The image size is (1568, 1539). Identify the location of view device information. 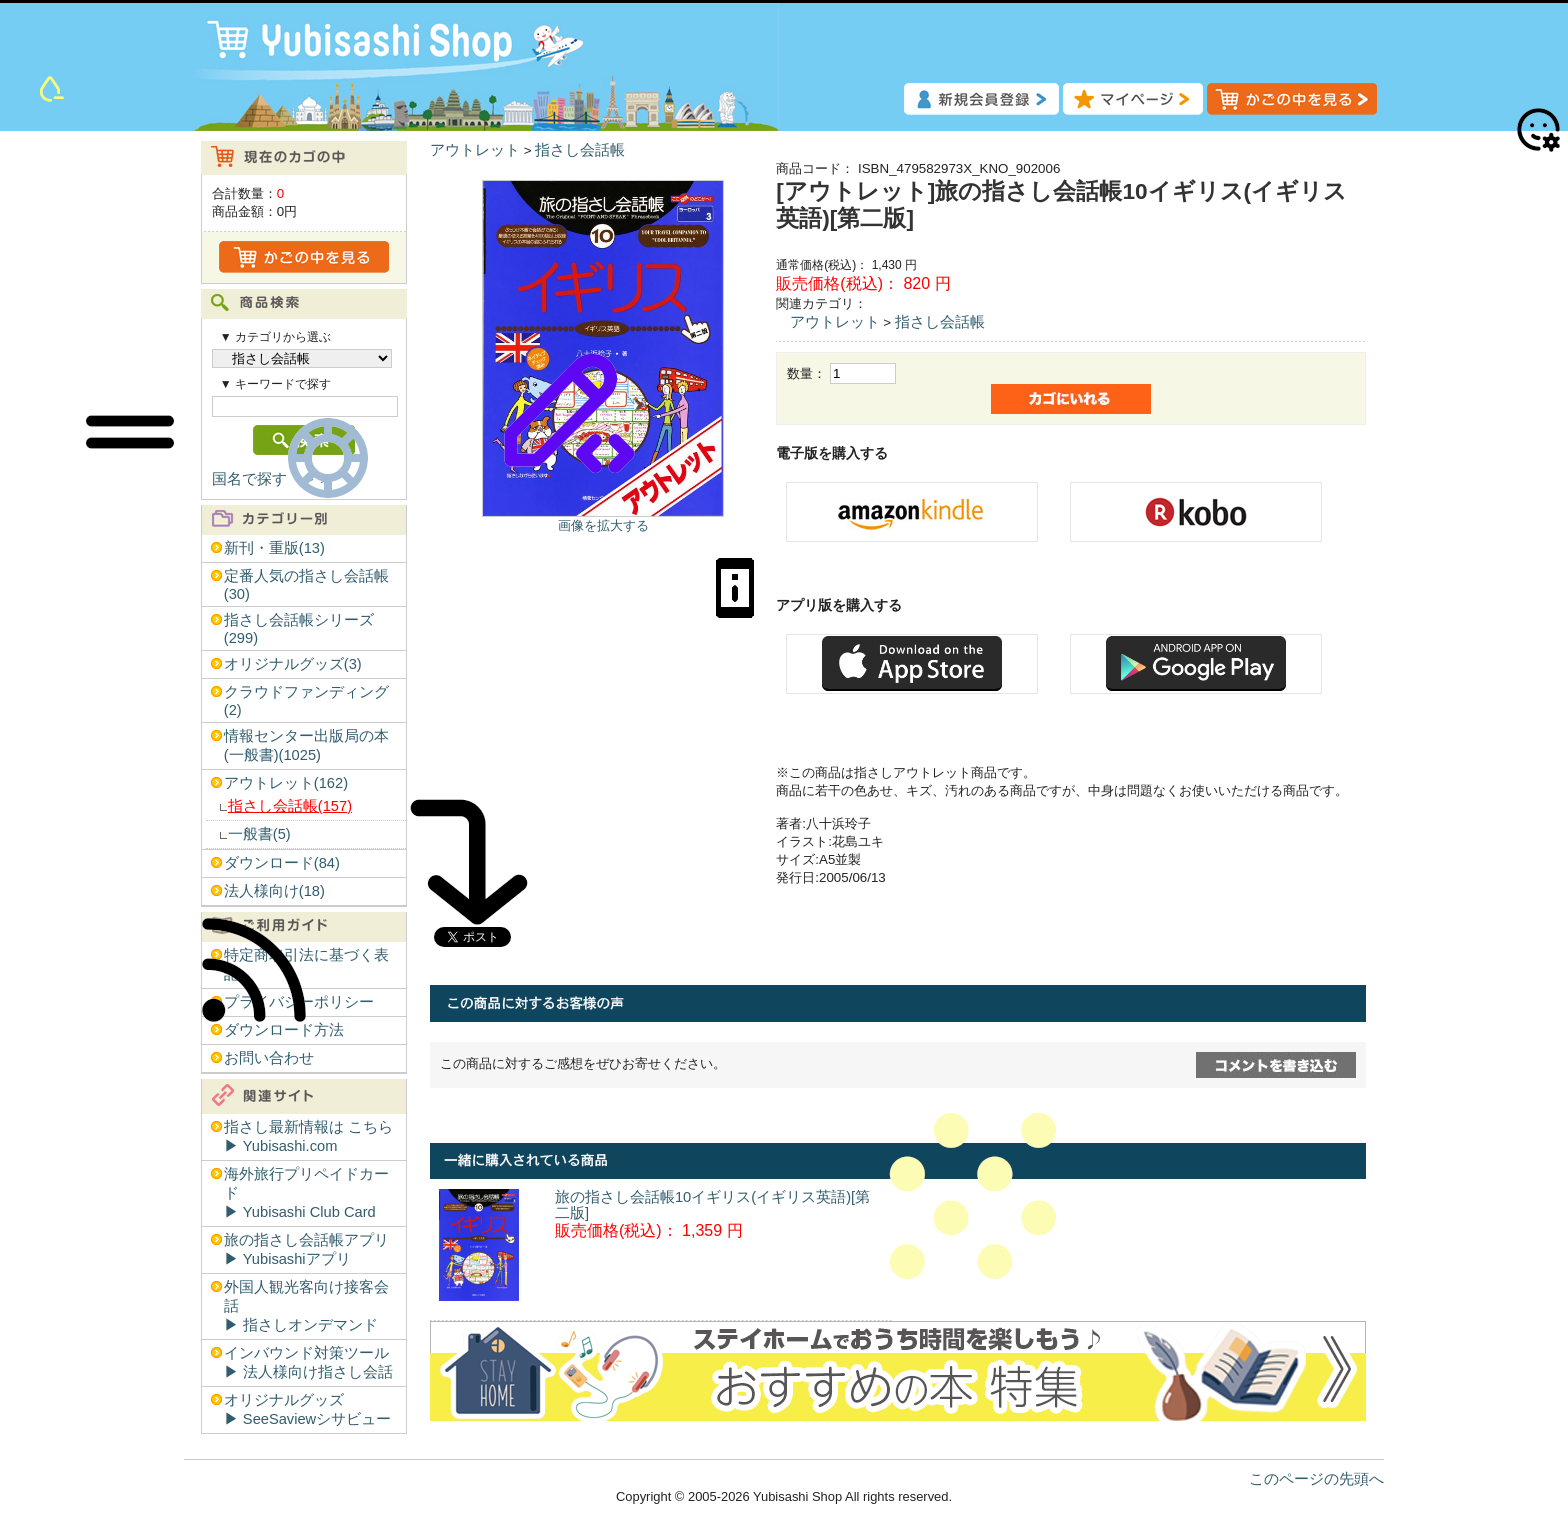
(735, 588).